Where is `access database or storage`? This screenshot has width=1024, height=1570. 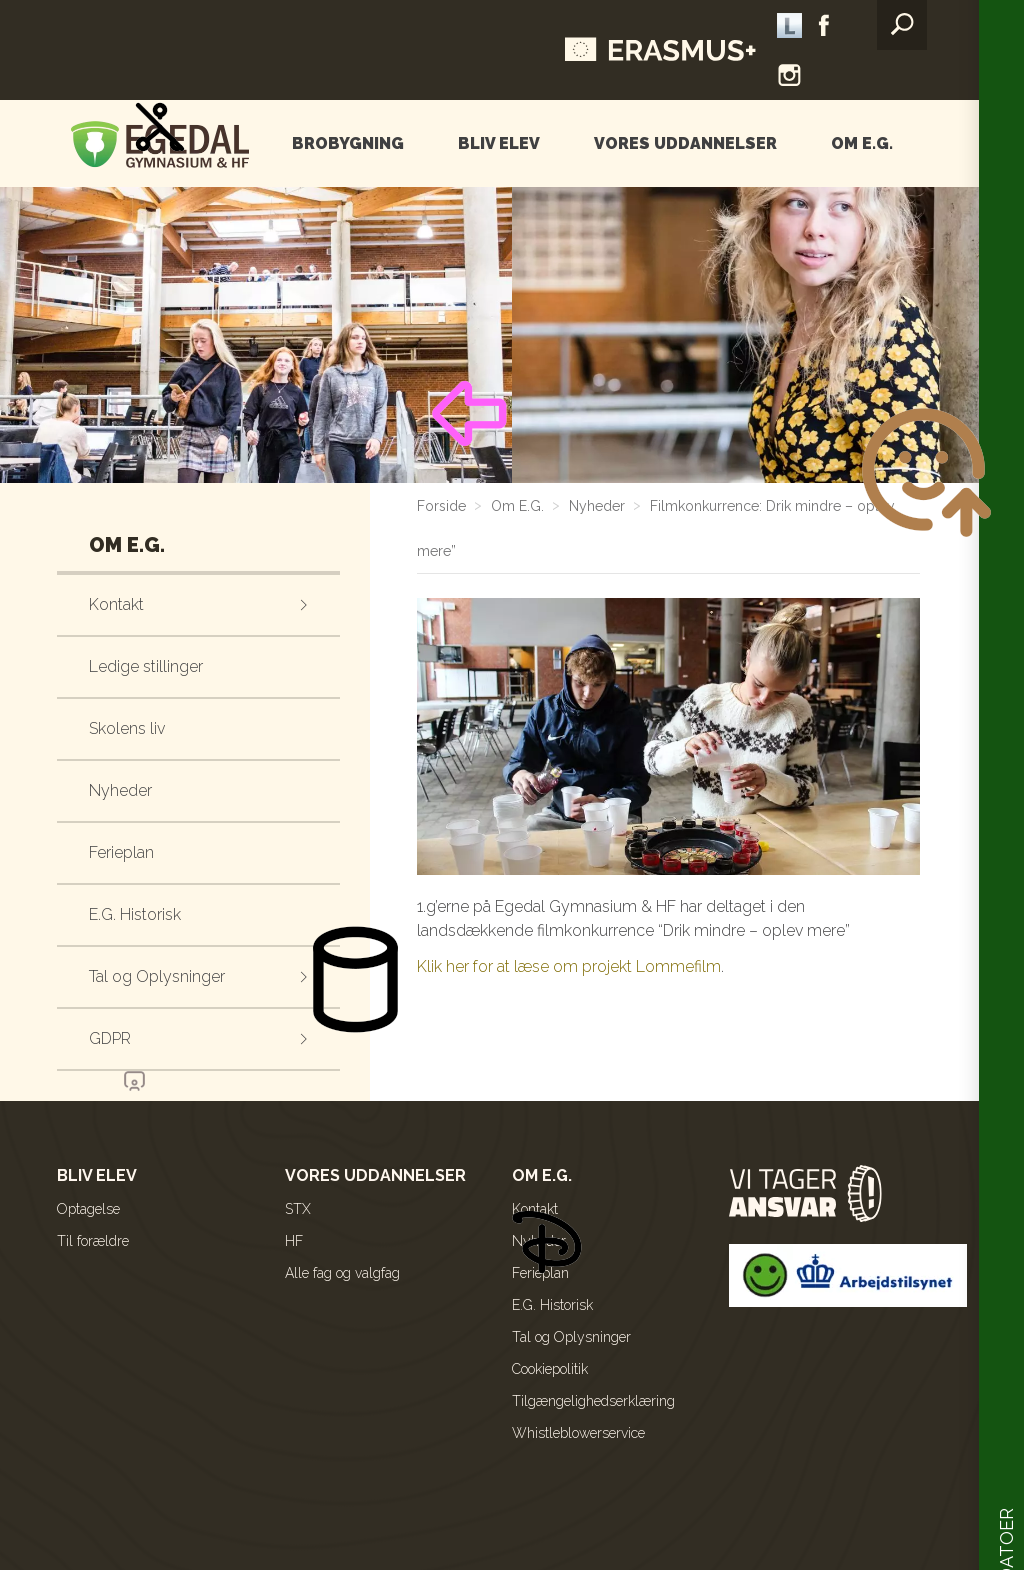
access database or storage is located at coordinates (355, 979).